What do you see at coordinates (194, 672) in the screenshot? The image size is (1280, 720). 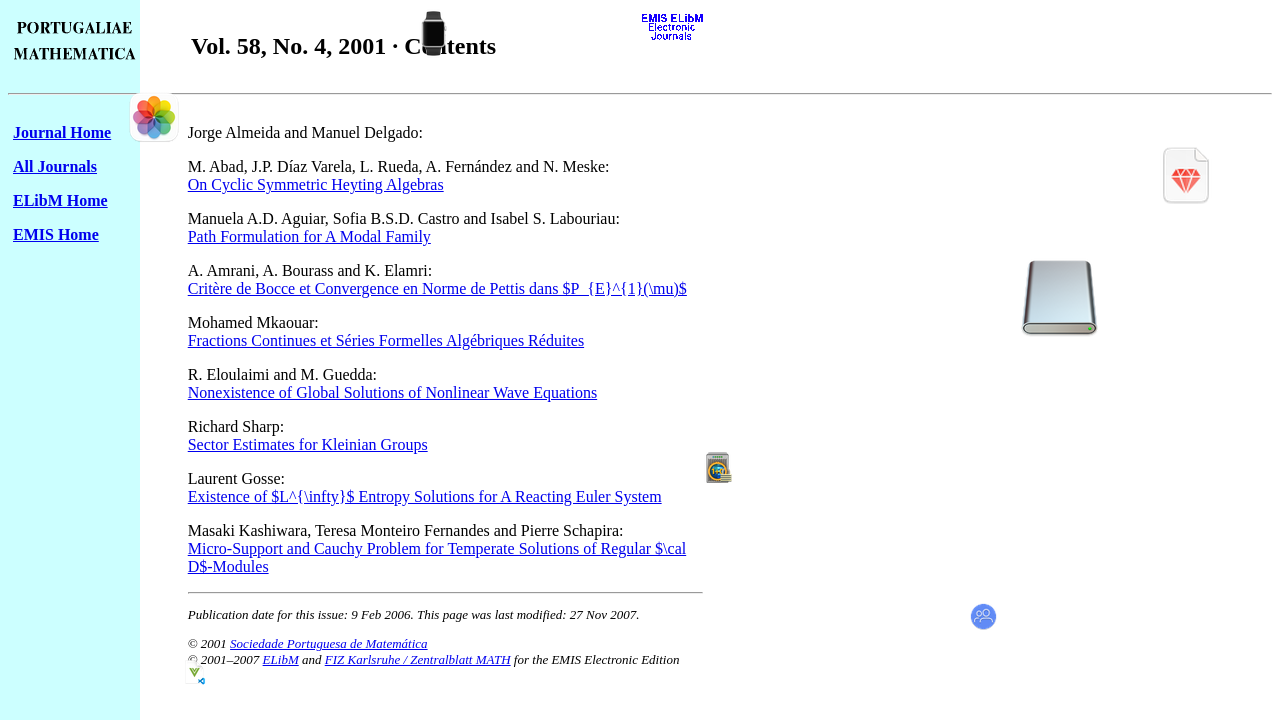 I see `open a Vue.js file in Visual Studio Code` at bounding box center [194, 672].